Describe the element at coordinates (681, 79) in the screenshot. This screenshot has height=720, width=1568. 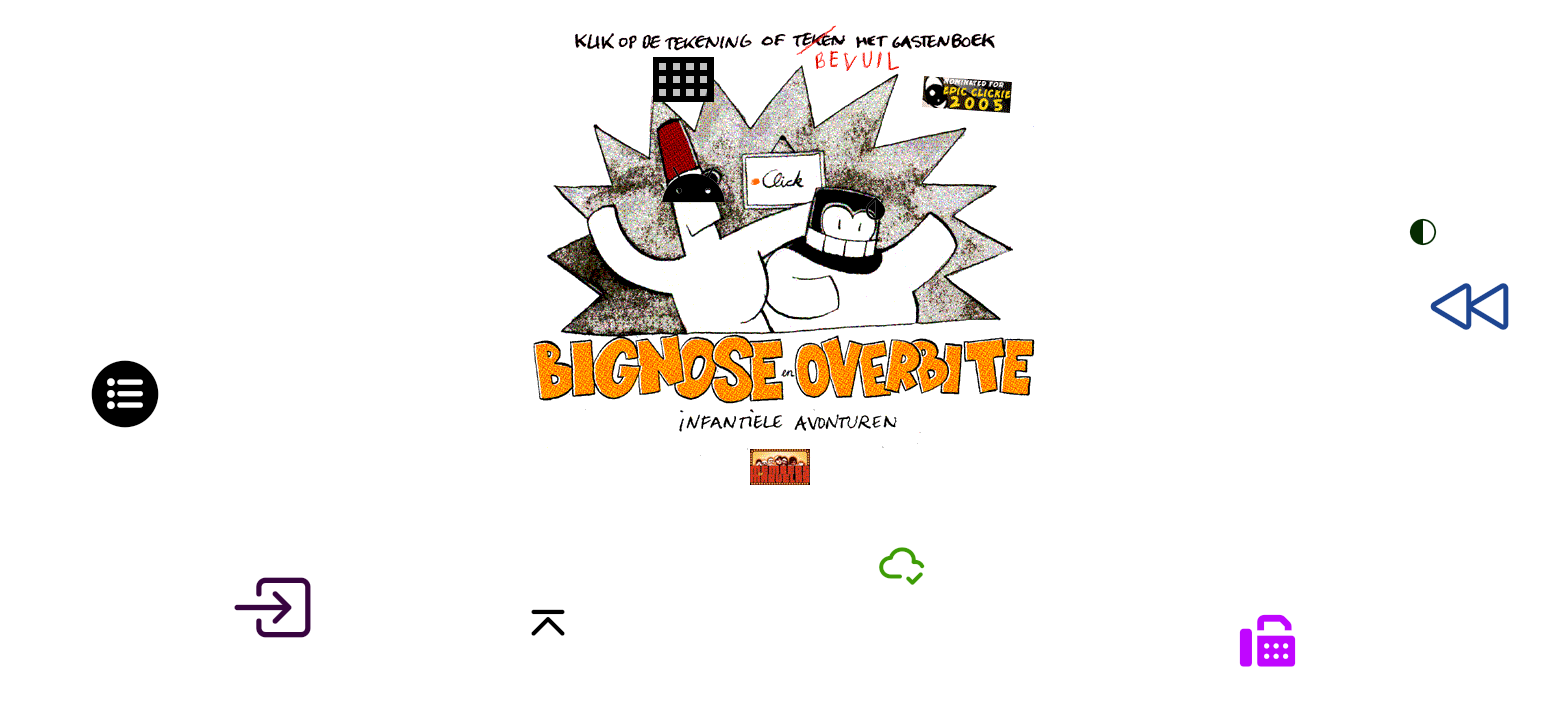
I see `switch to comfortable grid view` at that location.